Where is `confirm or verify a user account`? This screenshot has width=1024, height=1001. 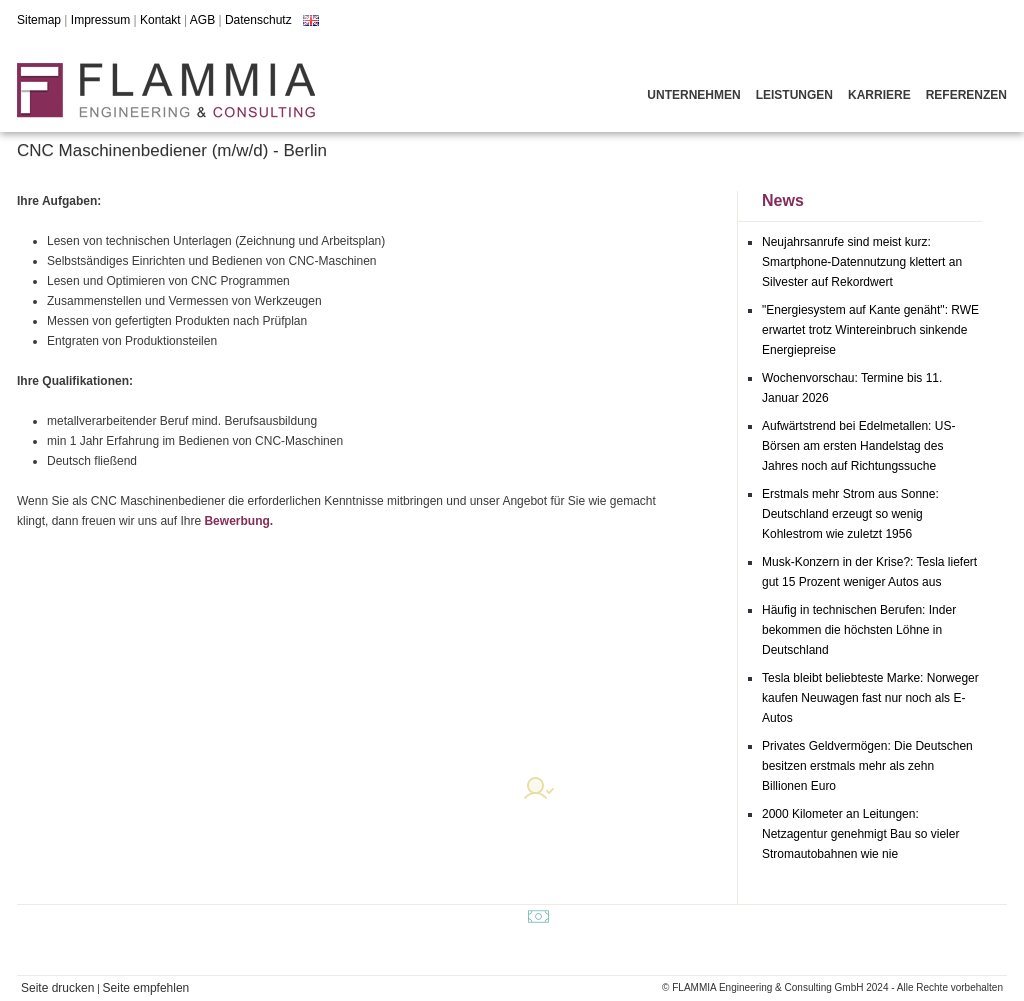
confirm or verify a user account is located at coordinates (538, 789).